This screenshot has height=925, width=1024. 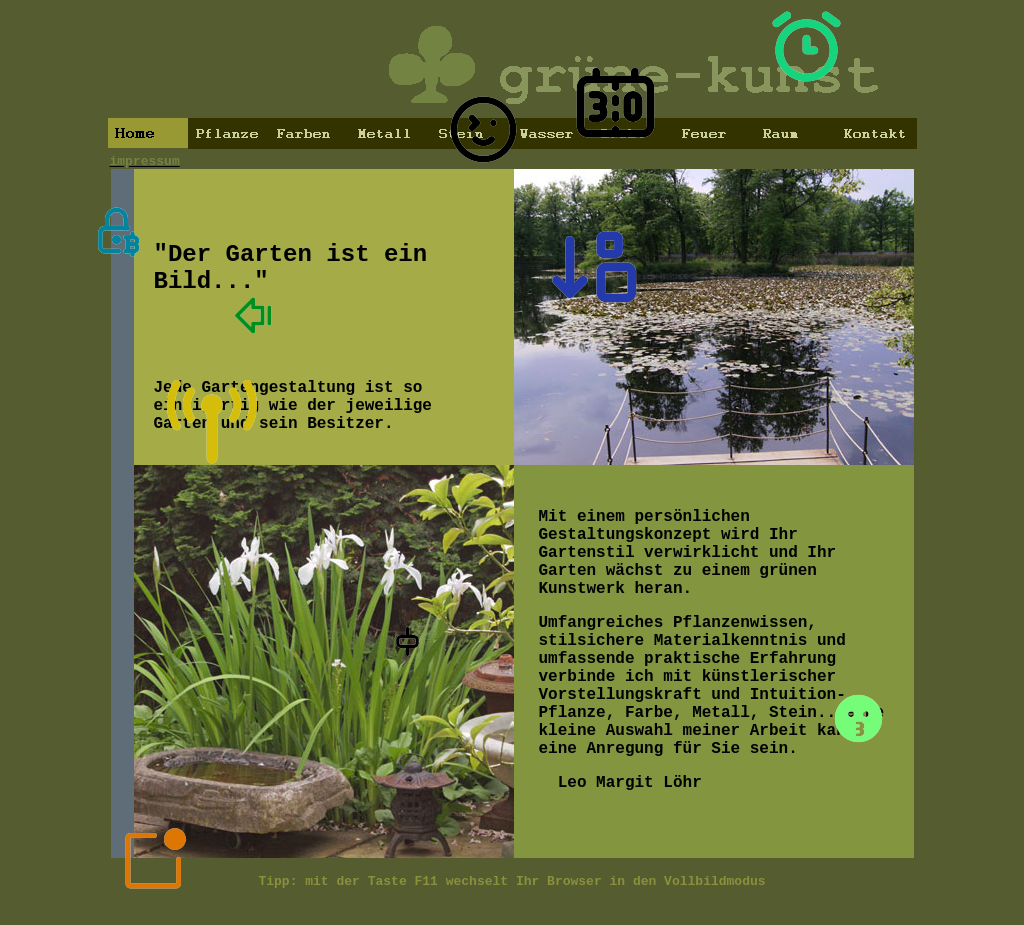 What do you see at coordinates (615, 106) in the screenshot?
I see `view game or match scores` at bounding box center [615, 106].